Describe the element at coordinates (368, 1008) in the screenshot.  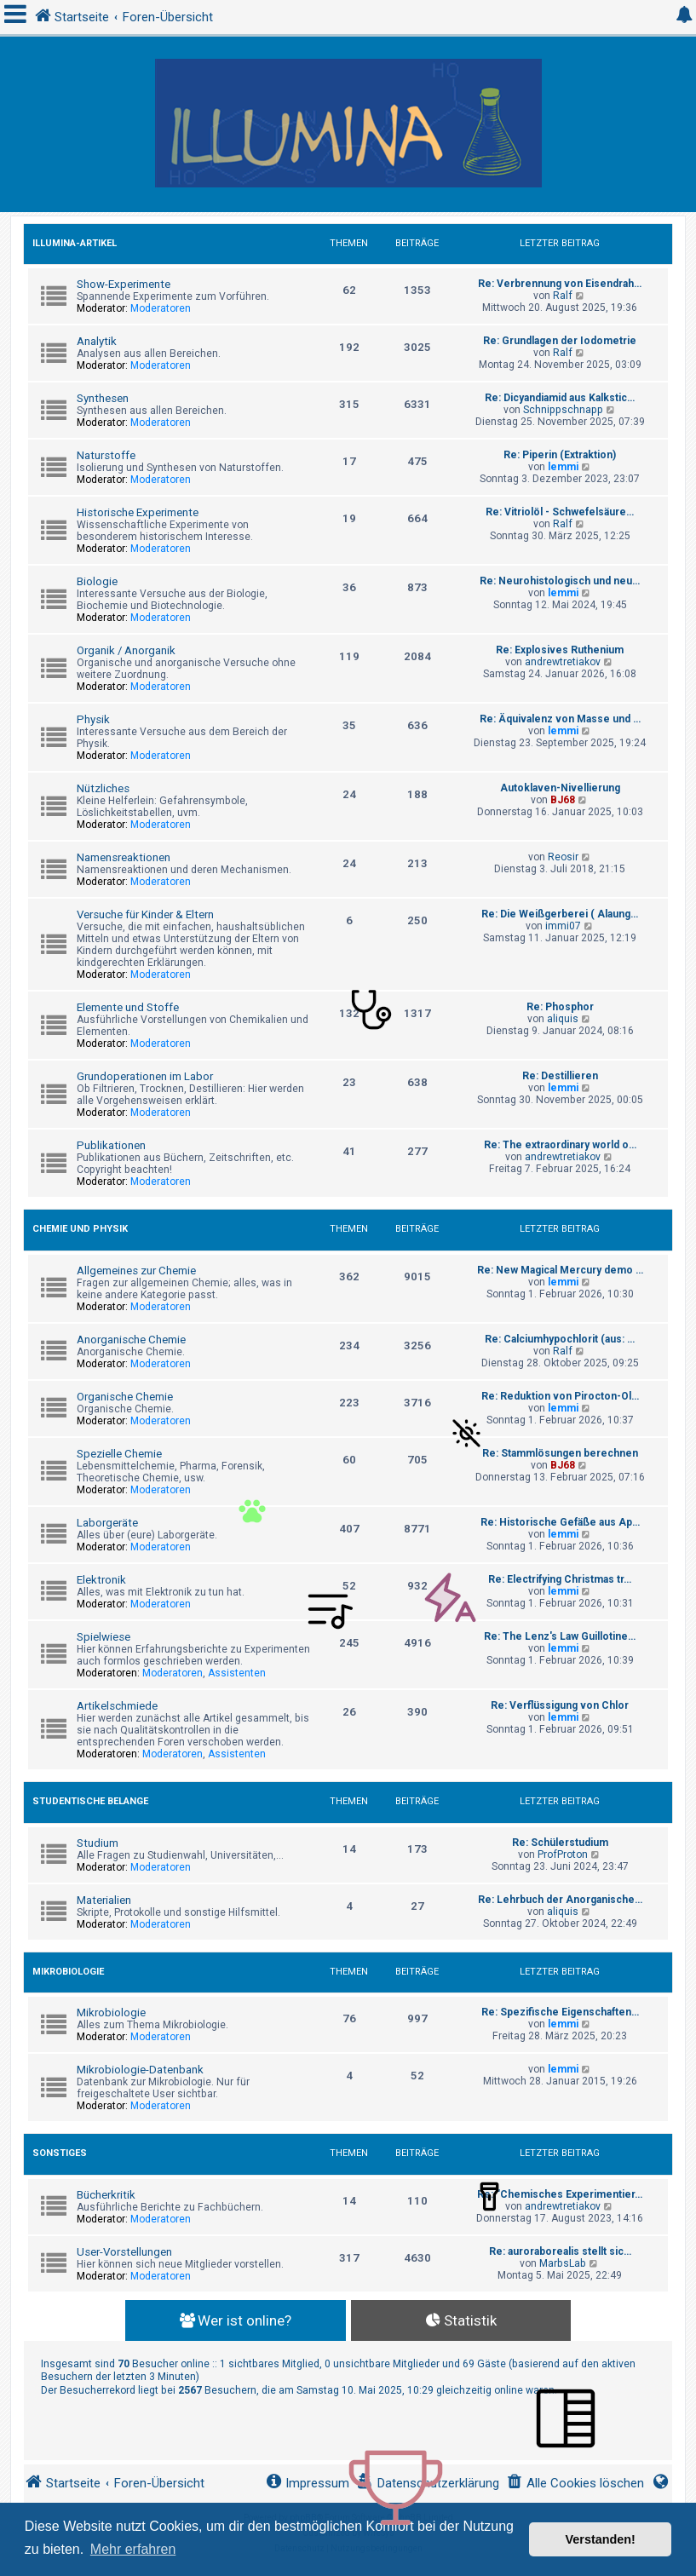
I see `access health or medical features` at that location.